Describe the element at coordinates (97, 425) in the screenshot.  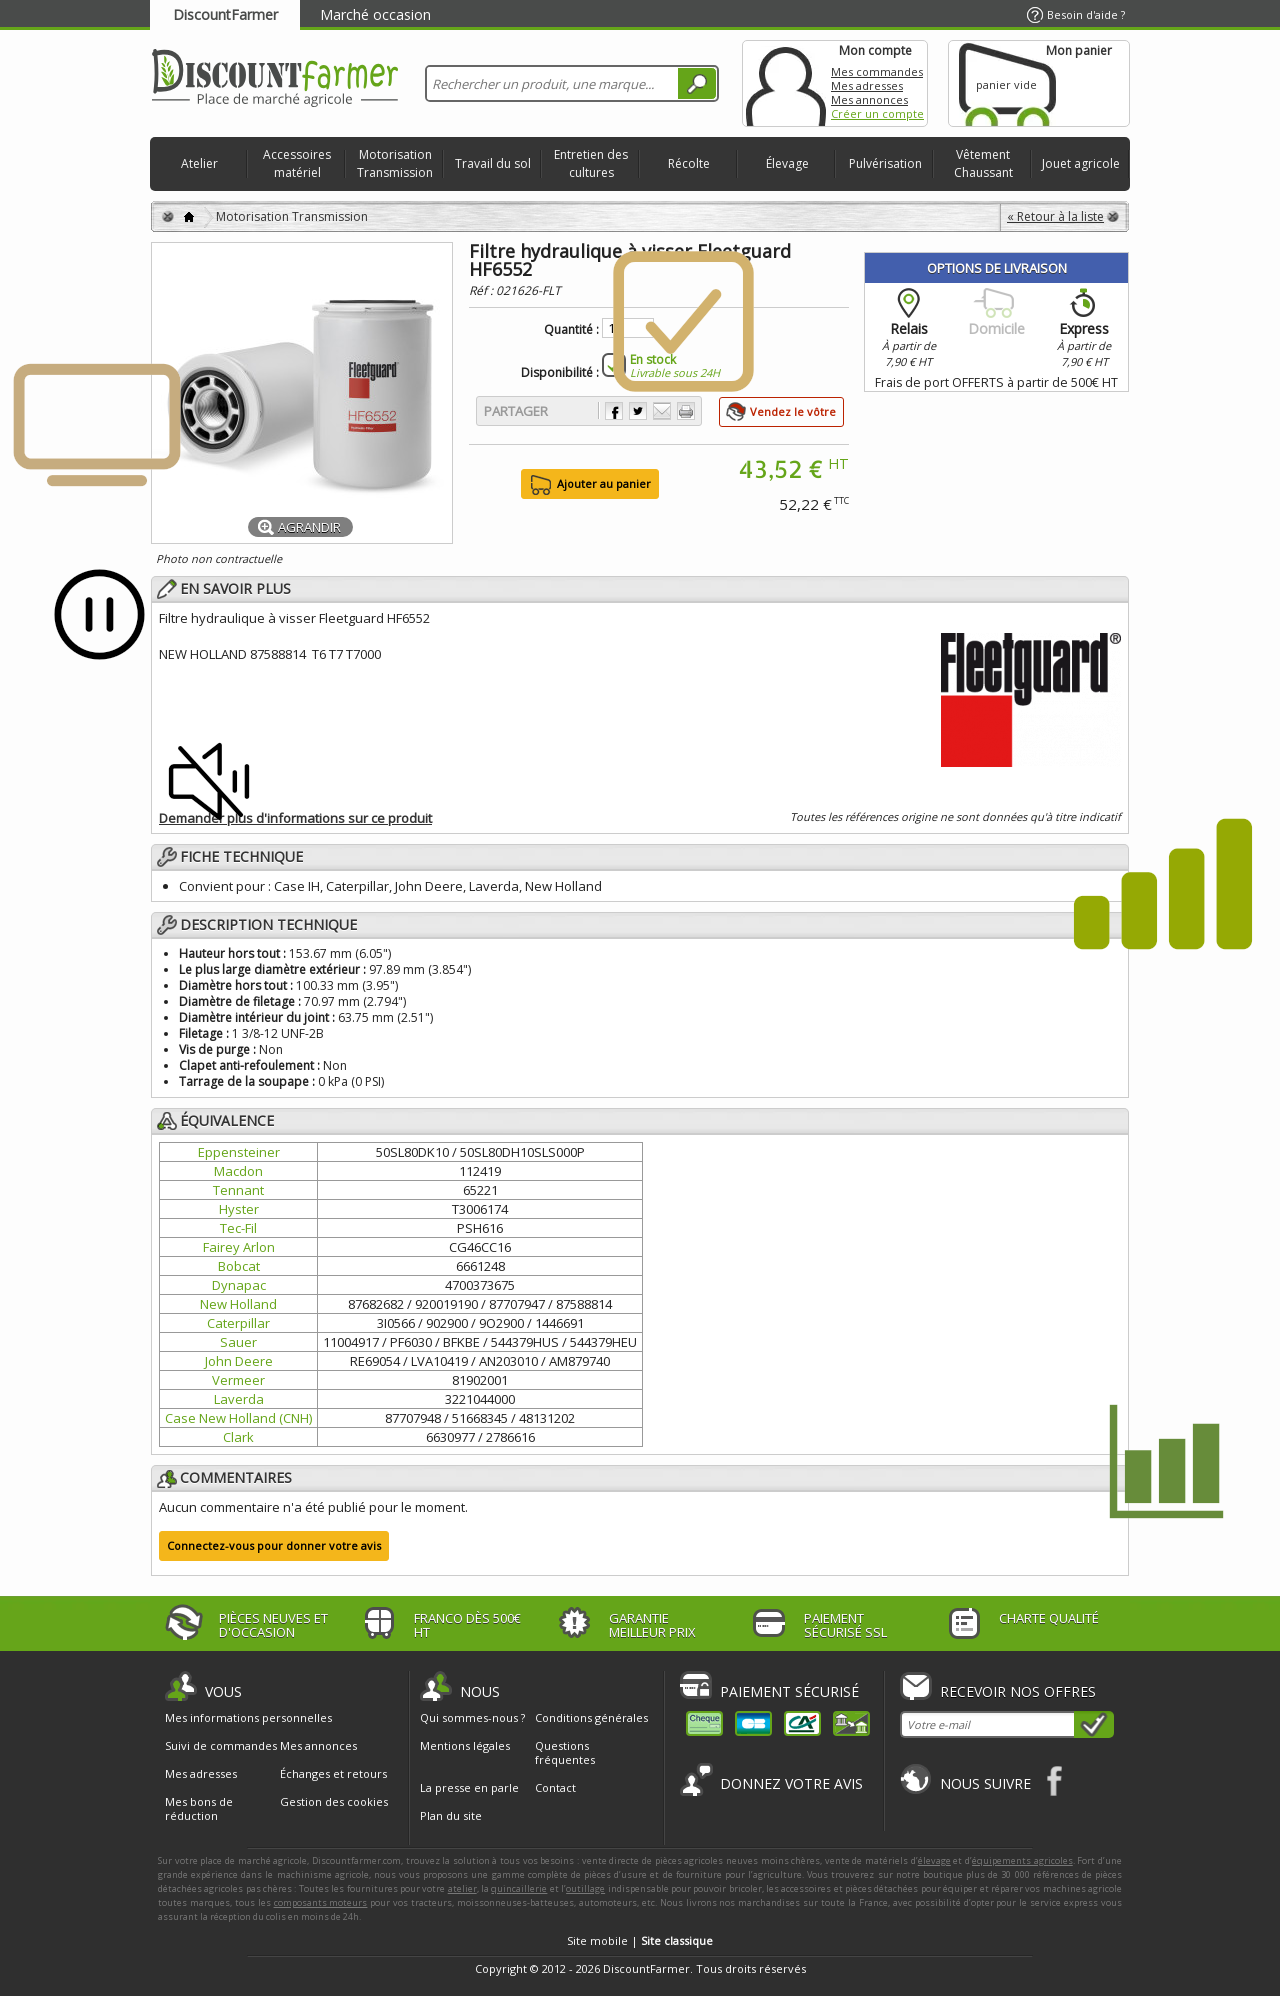
I see `access TV or video streaming features` at that location.